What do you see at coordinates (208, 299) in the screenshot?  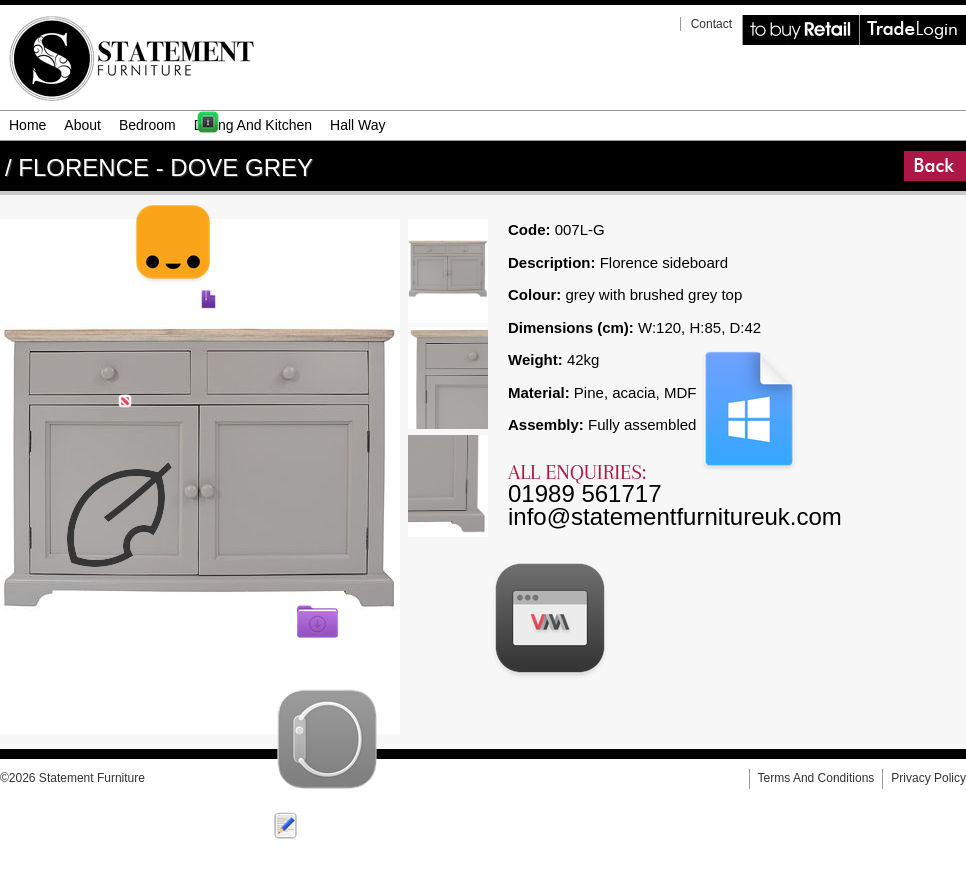 I see `a compressed bzip archive file` at bounding box center [208, 299].